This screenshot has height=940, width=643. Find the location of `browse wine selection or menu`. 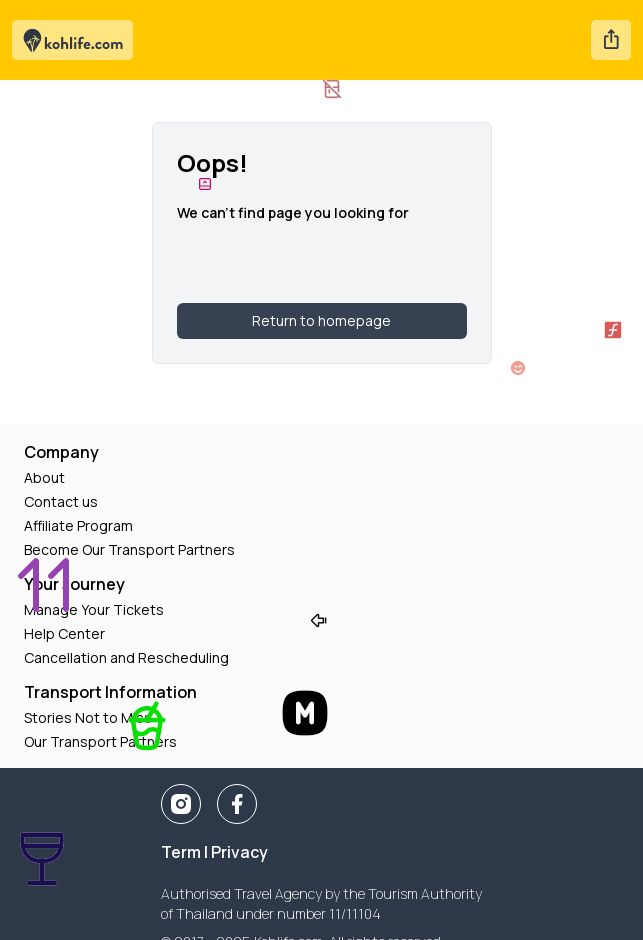

browse wine selection or menu is located at coordinates (42, 859).